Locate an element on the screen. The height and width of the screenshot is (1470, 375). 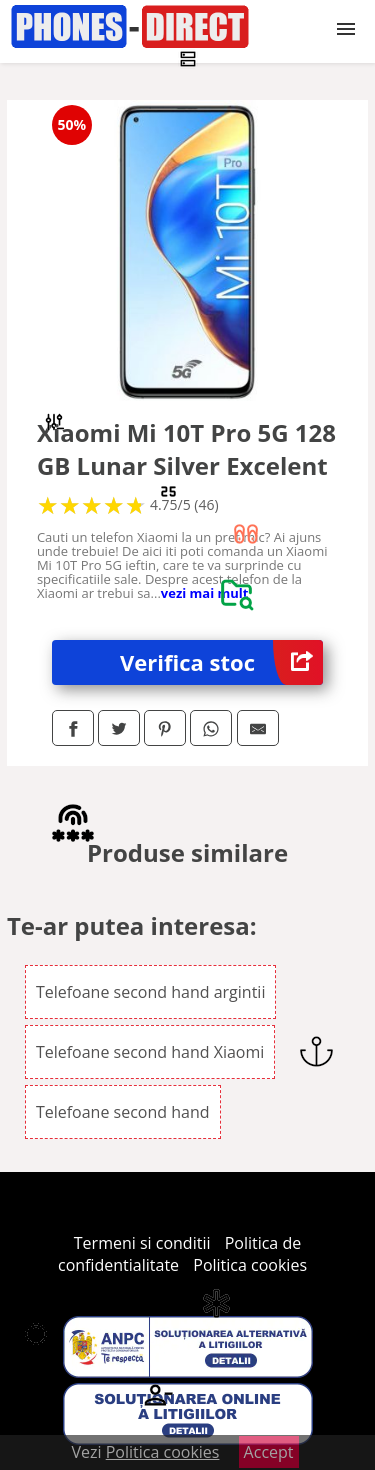
remove a contact or friend is located at coordinates (158, 1395).